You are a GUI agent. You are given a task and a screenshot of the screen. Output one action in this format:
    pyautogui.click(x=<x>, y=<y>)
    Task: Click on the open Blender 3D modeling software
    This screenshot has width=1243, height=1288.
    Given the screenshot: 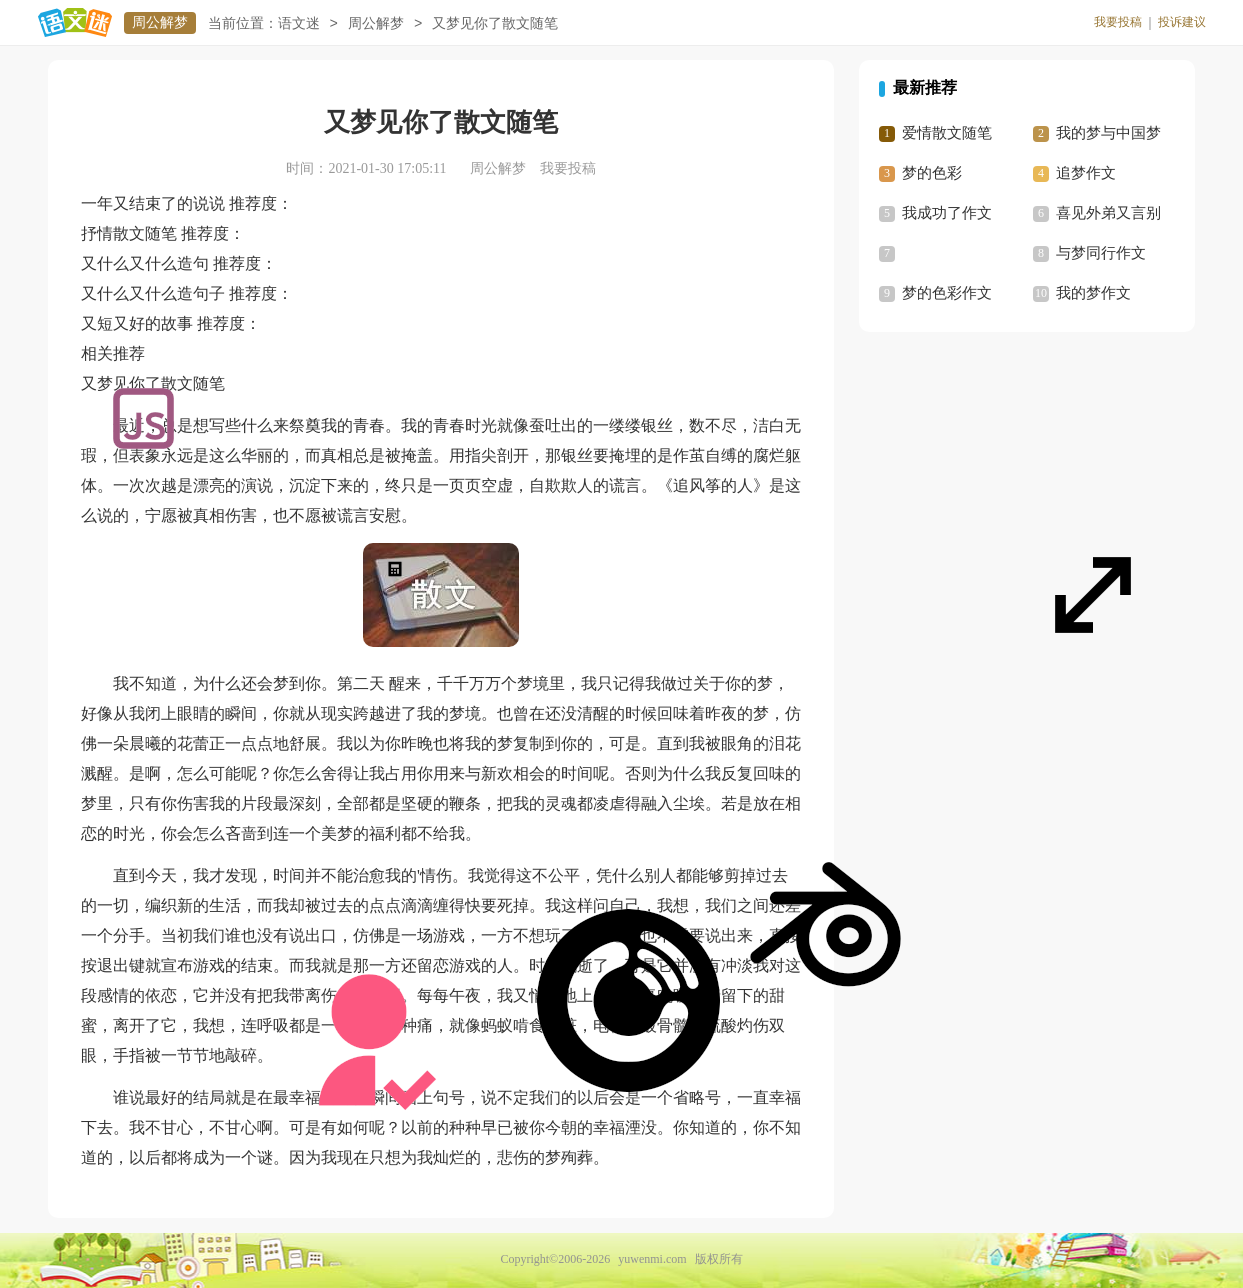 What is the action you would take?
    pyautogui.click(x=825, y=927)
    